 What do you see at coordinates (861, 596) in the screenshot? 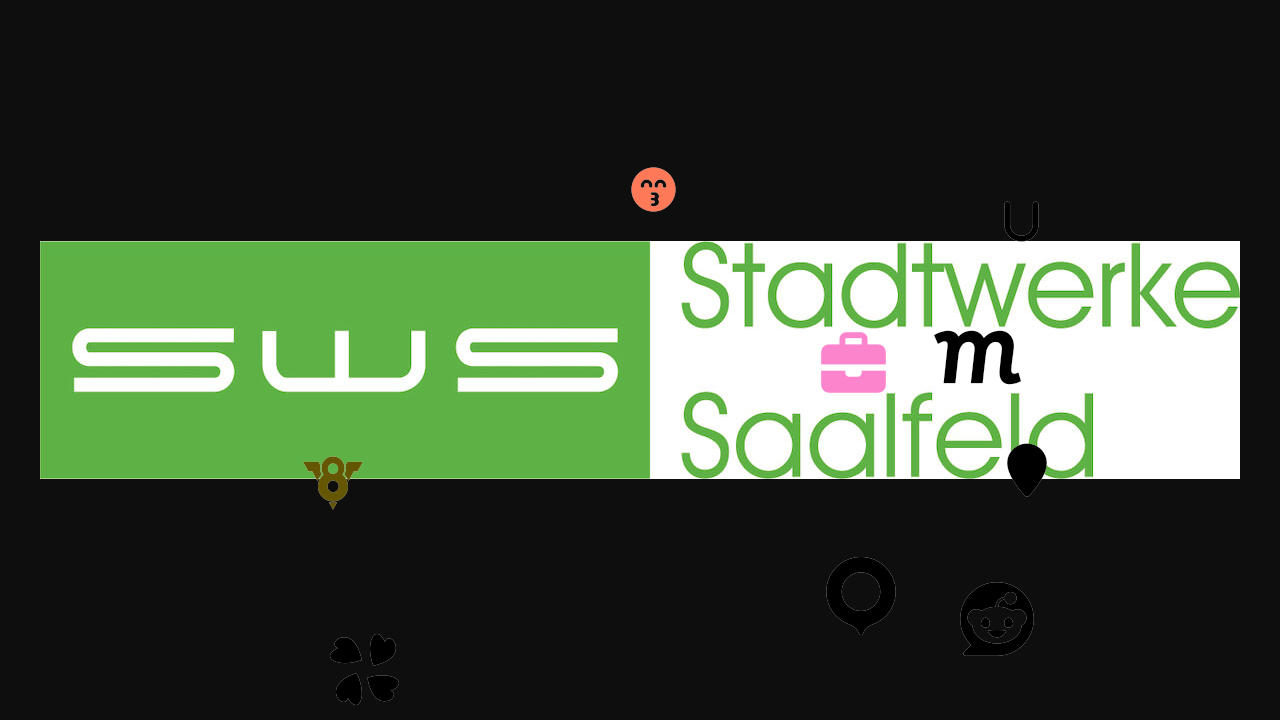
I see `open OsmAnd navigation app` at bounding box center [861, 596].